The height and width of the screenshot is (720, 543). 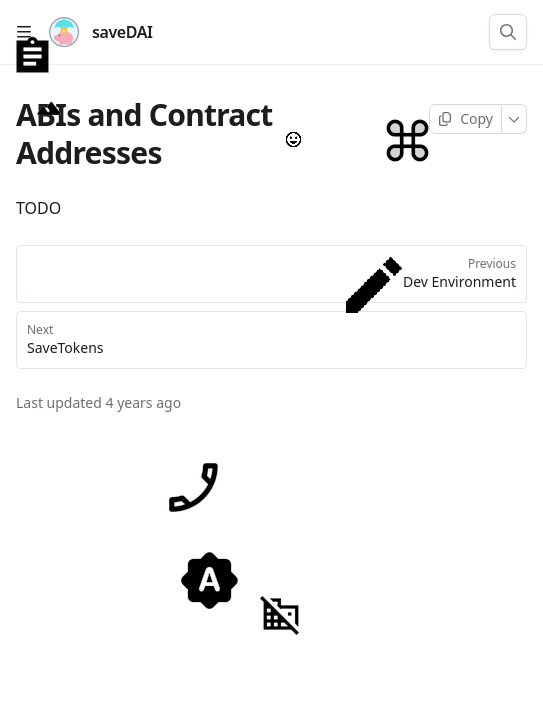 I want to click on indicates a website or domain is unavailable, so click(x=281, y=614).